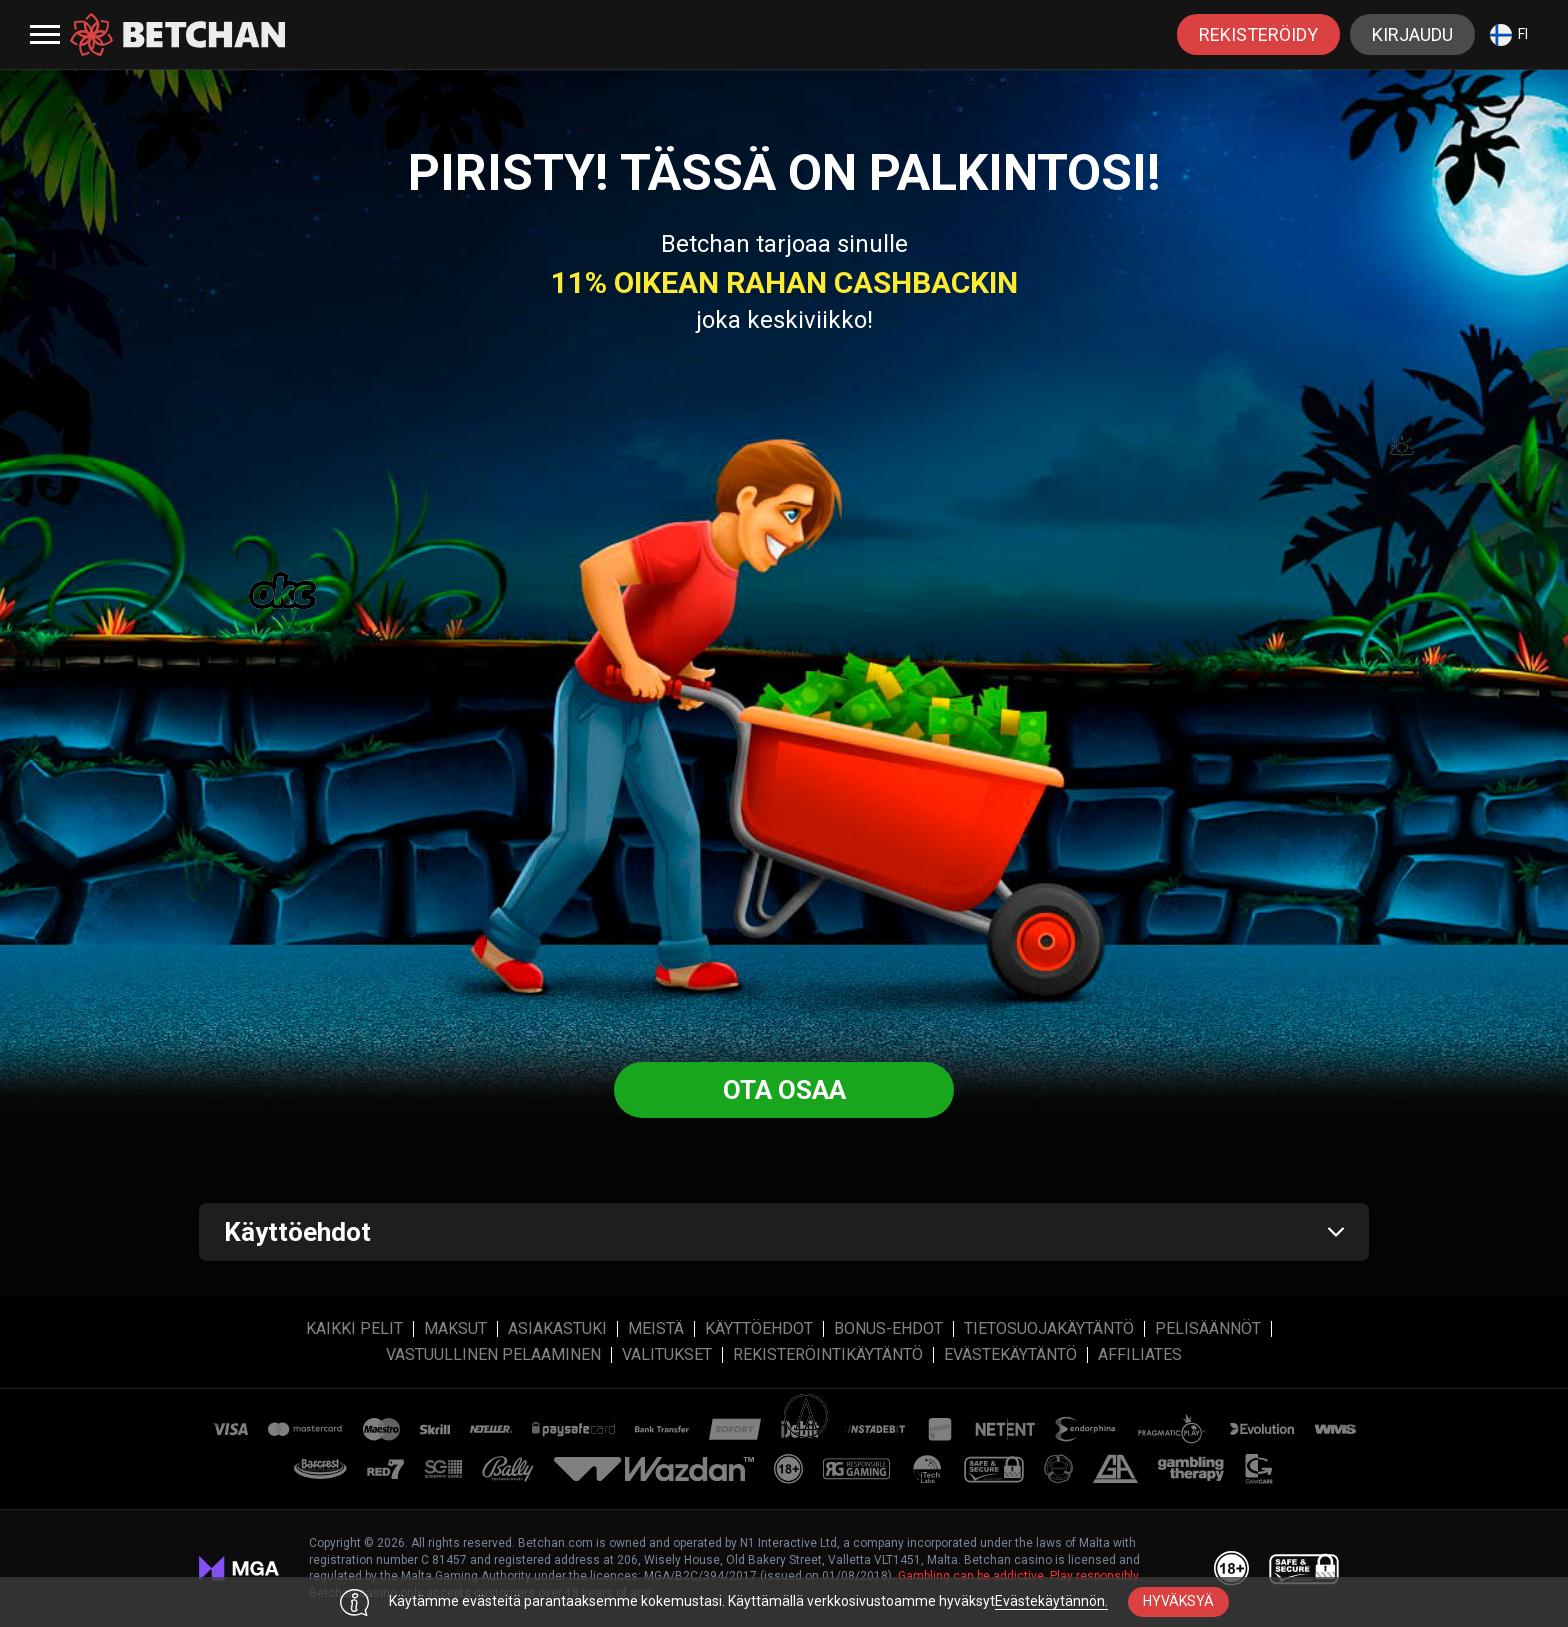  Describe the element at coordinates (282, 590) in the screenshot. I see `open the OkCupid dating app` at that location.